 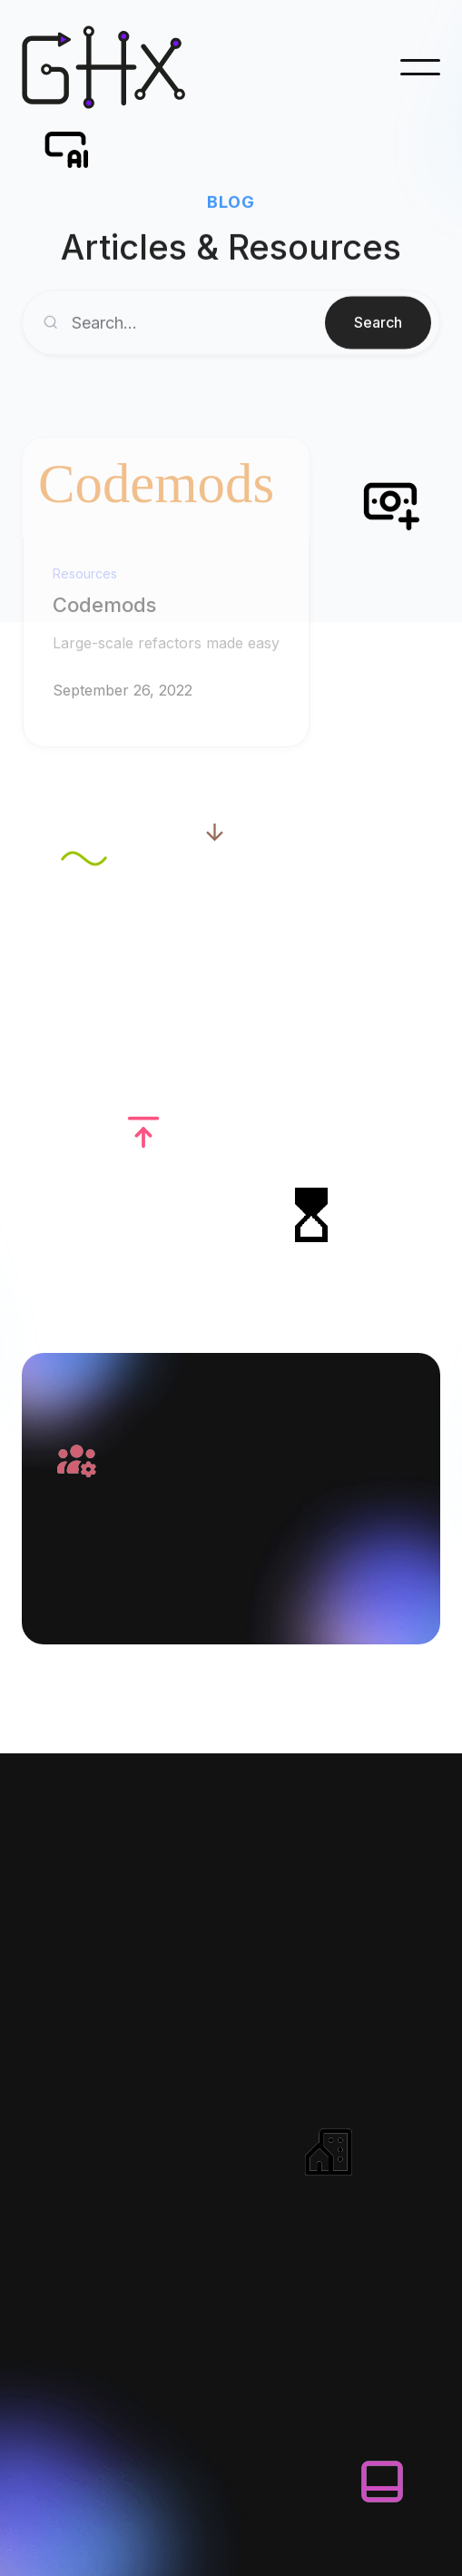 I want to click on scroll down or view more content, so click(x=214, y=832).